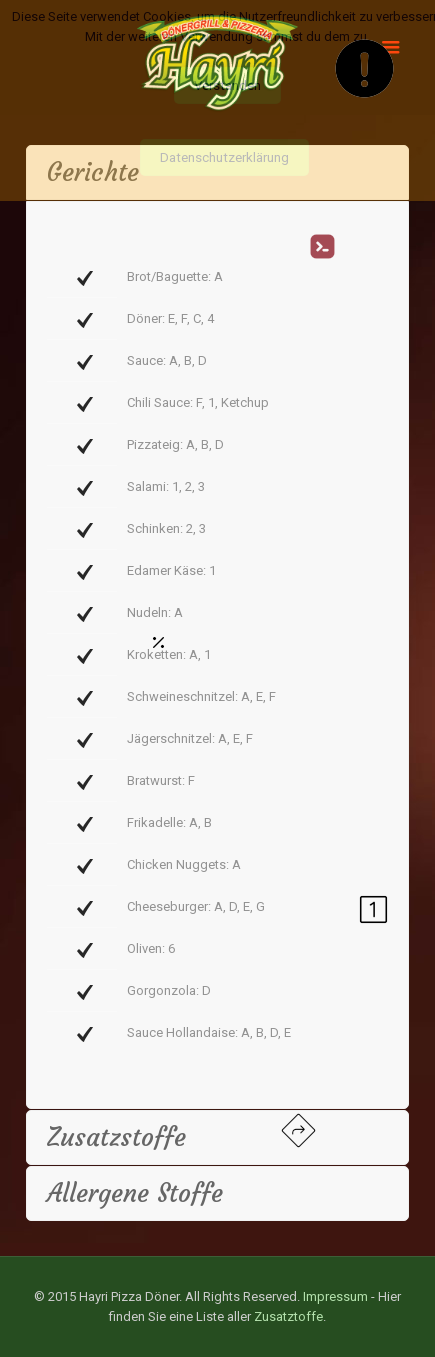 The image size is (435, 1357). Describe the element at coordinates (322, 246) in the screenshot. I see `tabler icons brand logo` at that location.